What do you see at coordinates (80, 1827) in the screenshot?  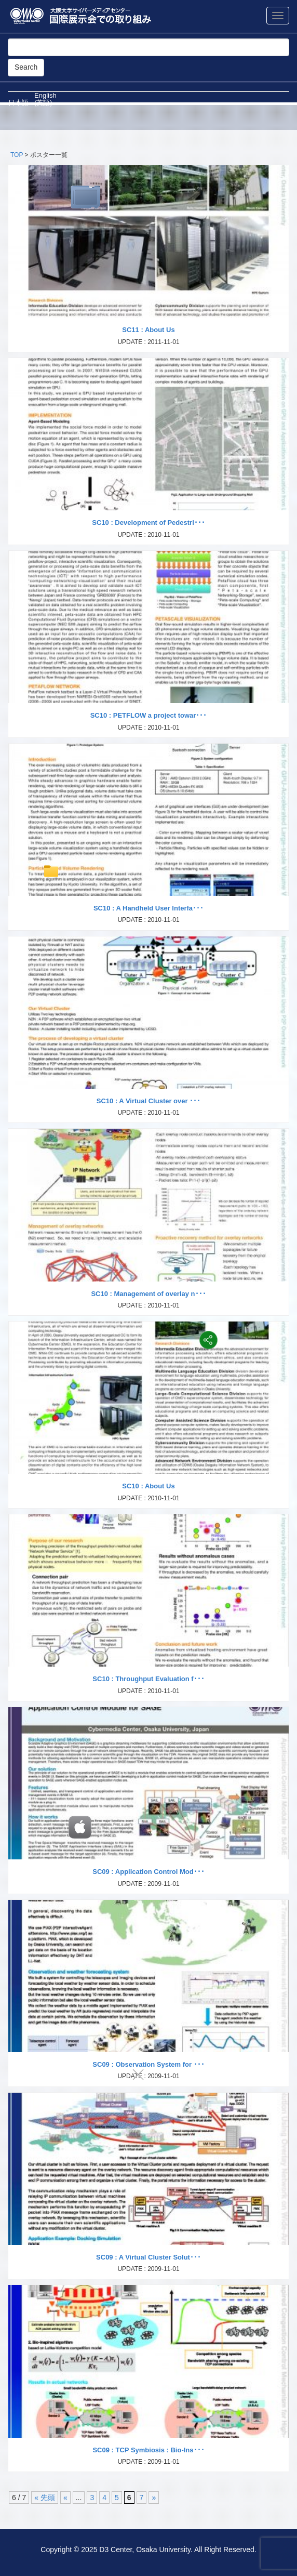 I see `access Apple ID account settings` at bounding box center [80, 1827].